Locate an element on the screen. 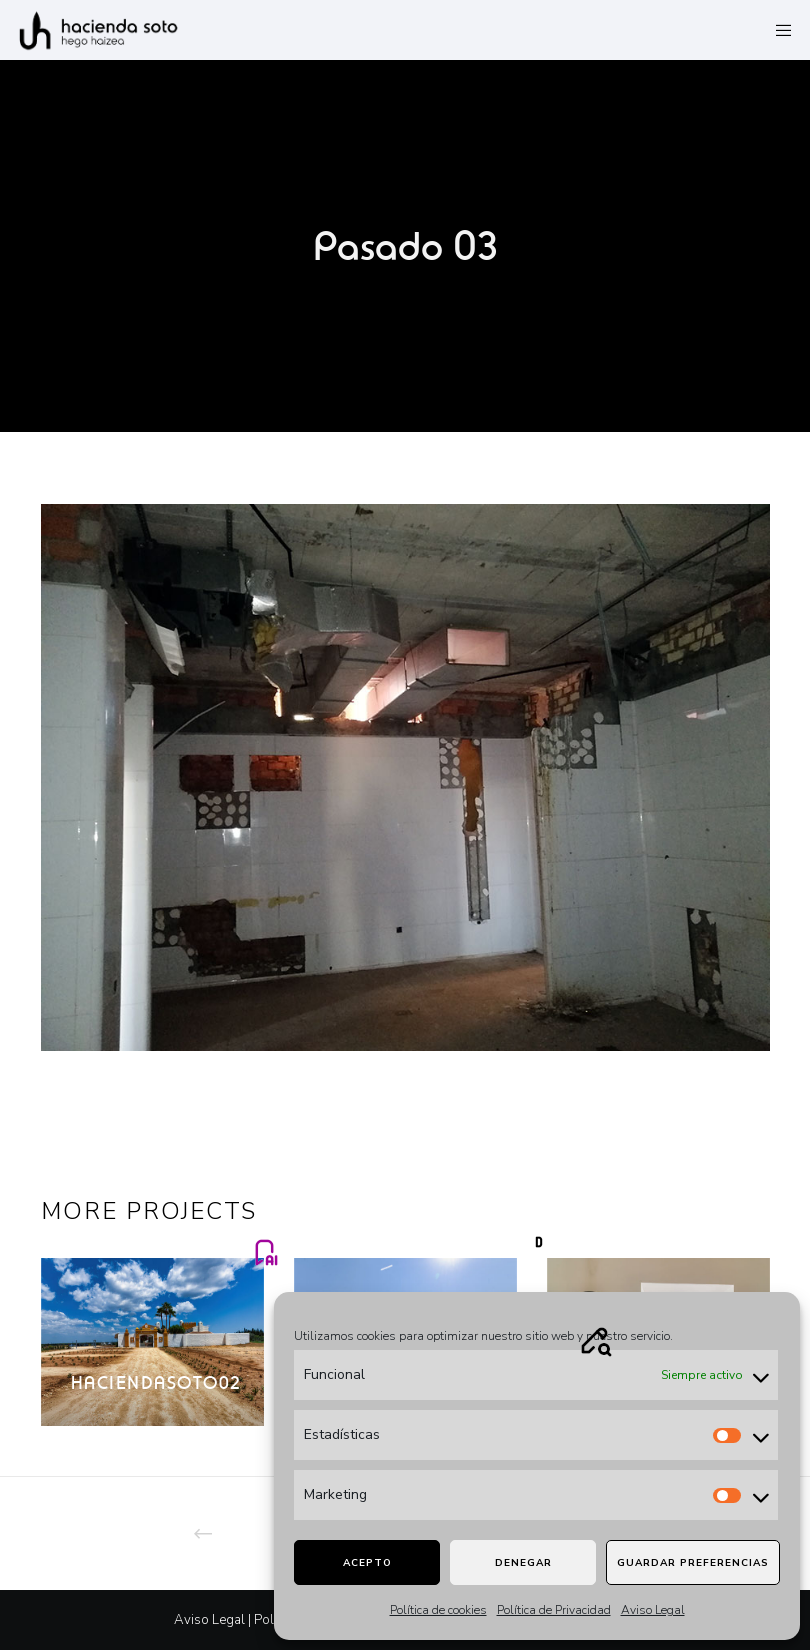 This screenshot has width=810, height=1650. access AI-powered bookmarks is located at coordinates (264, 1252).